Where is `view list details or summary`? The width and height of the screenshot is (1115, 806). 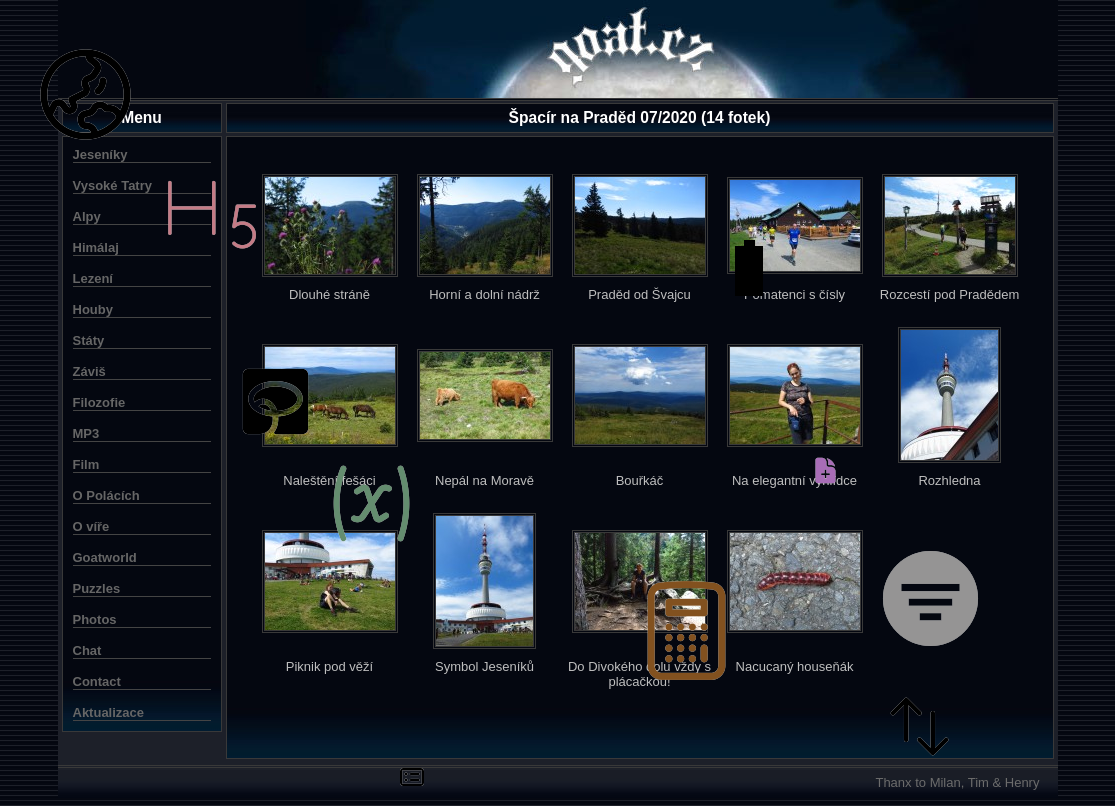
view list details or summary is located at coordinates (412, 777).